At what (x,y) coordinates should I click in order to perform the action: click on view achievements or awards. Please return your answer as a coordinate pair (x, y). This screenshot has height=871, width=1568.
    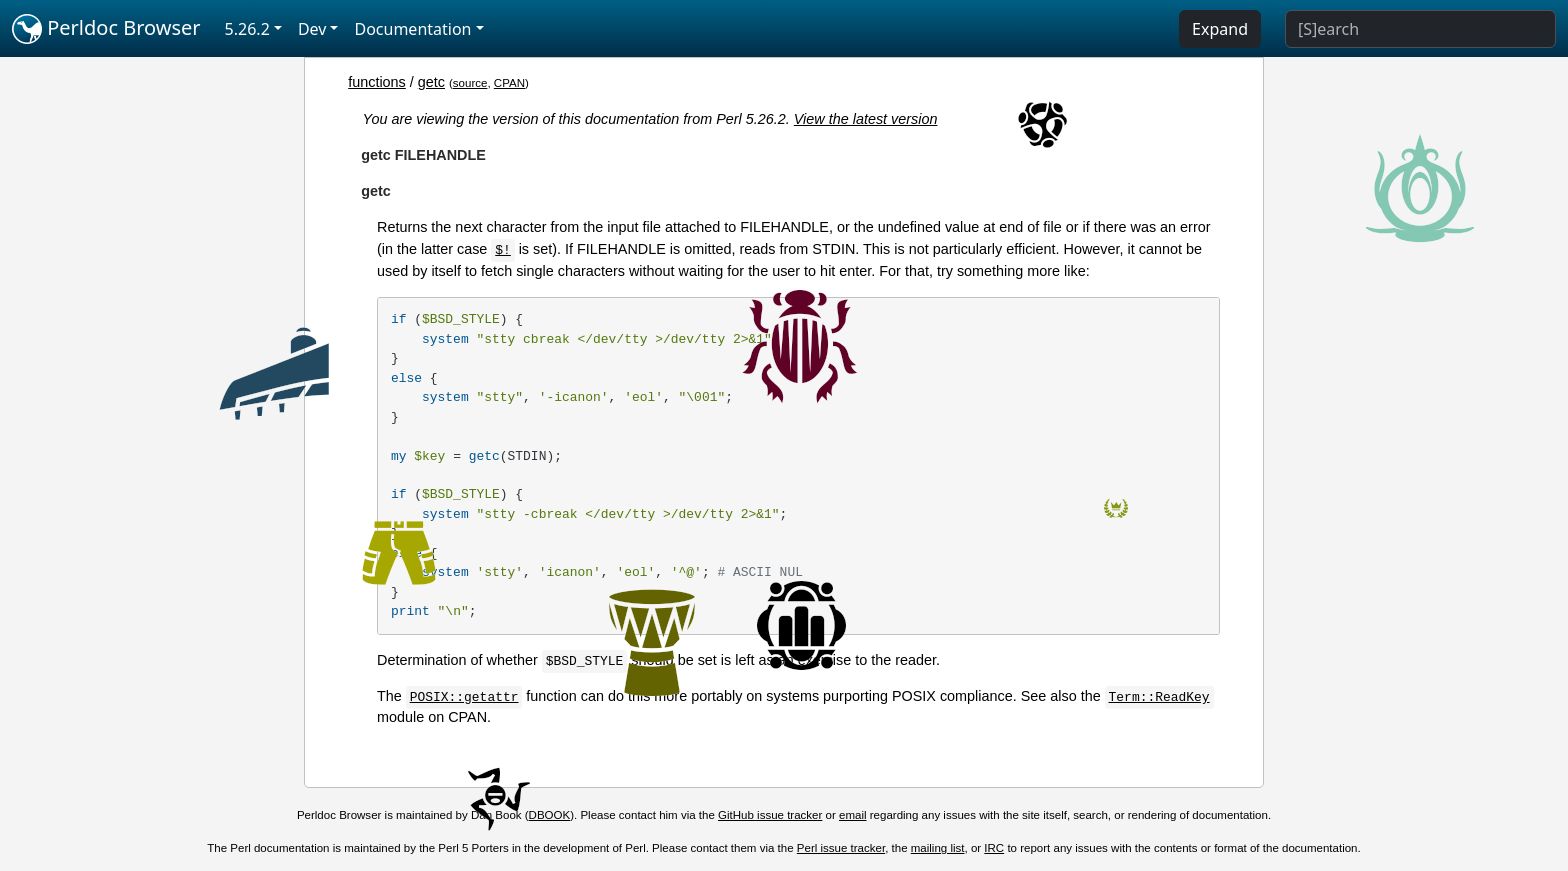
    Looking at the image, I should click on (1116, 508).